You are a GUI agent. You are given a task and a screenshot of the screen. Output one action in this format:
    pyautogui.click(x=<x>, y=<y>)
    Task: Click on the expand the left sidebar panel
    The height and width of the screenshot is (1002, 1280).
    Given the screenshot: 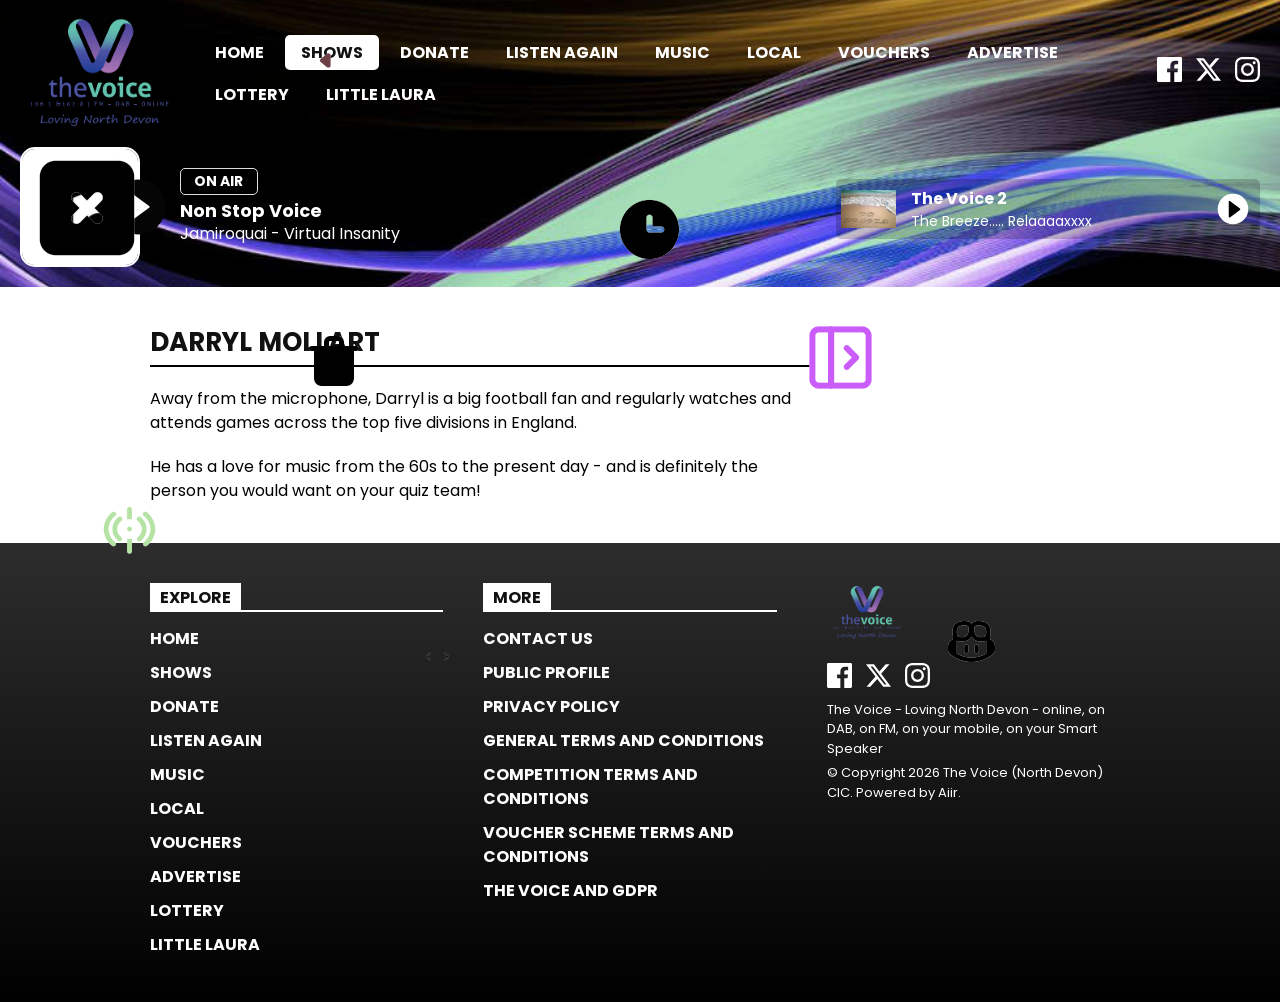 What is the action you would take?
    pyautogui.click(x=840, y=357)
    